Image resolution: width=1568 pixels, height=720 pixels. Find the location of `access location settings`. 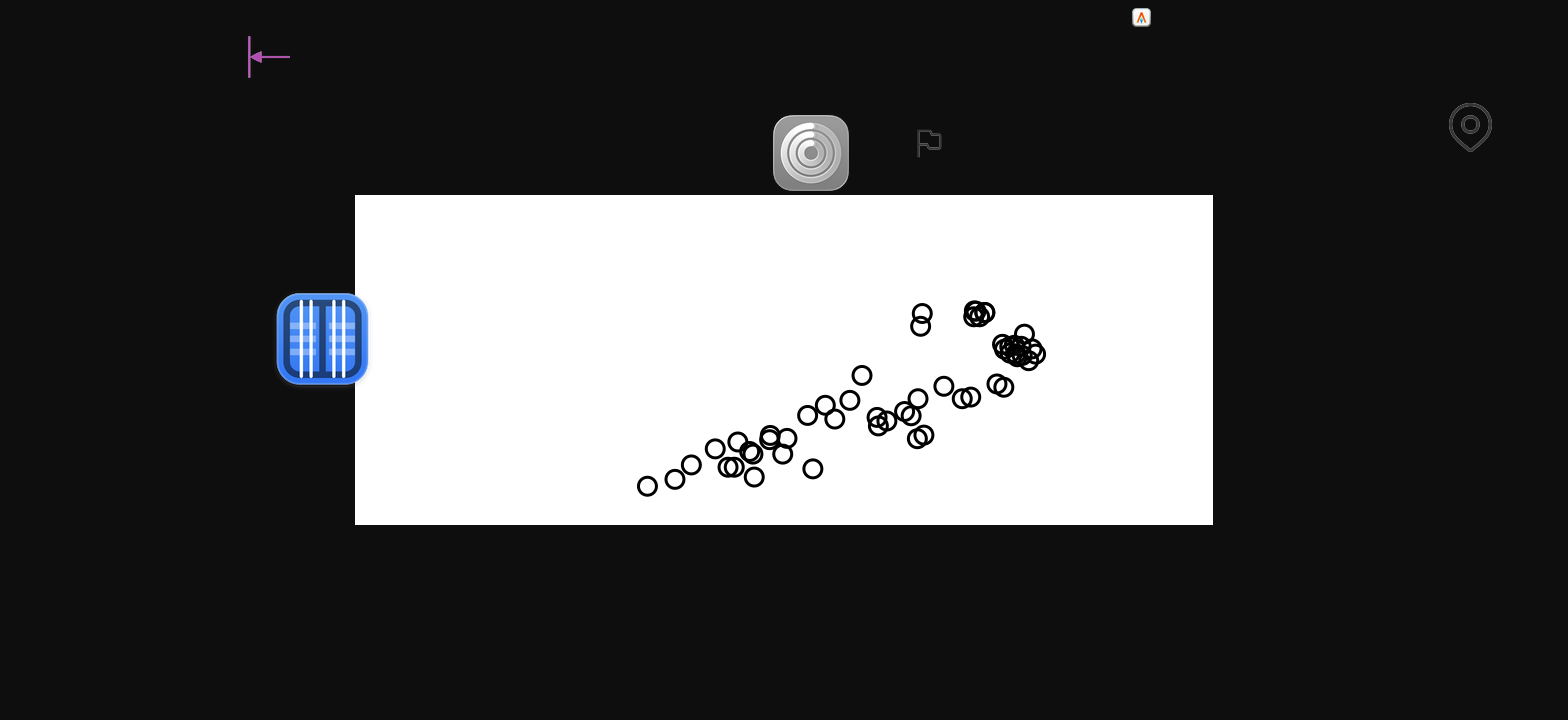

access location settings is located at coordinates (1470, 127).